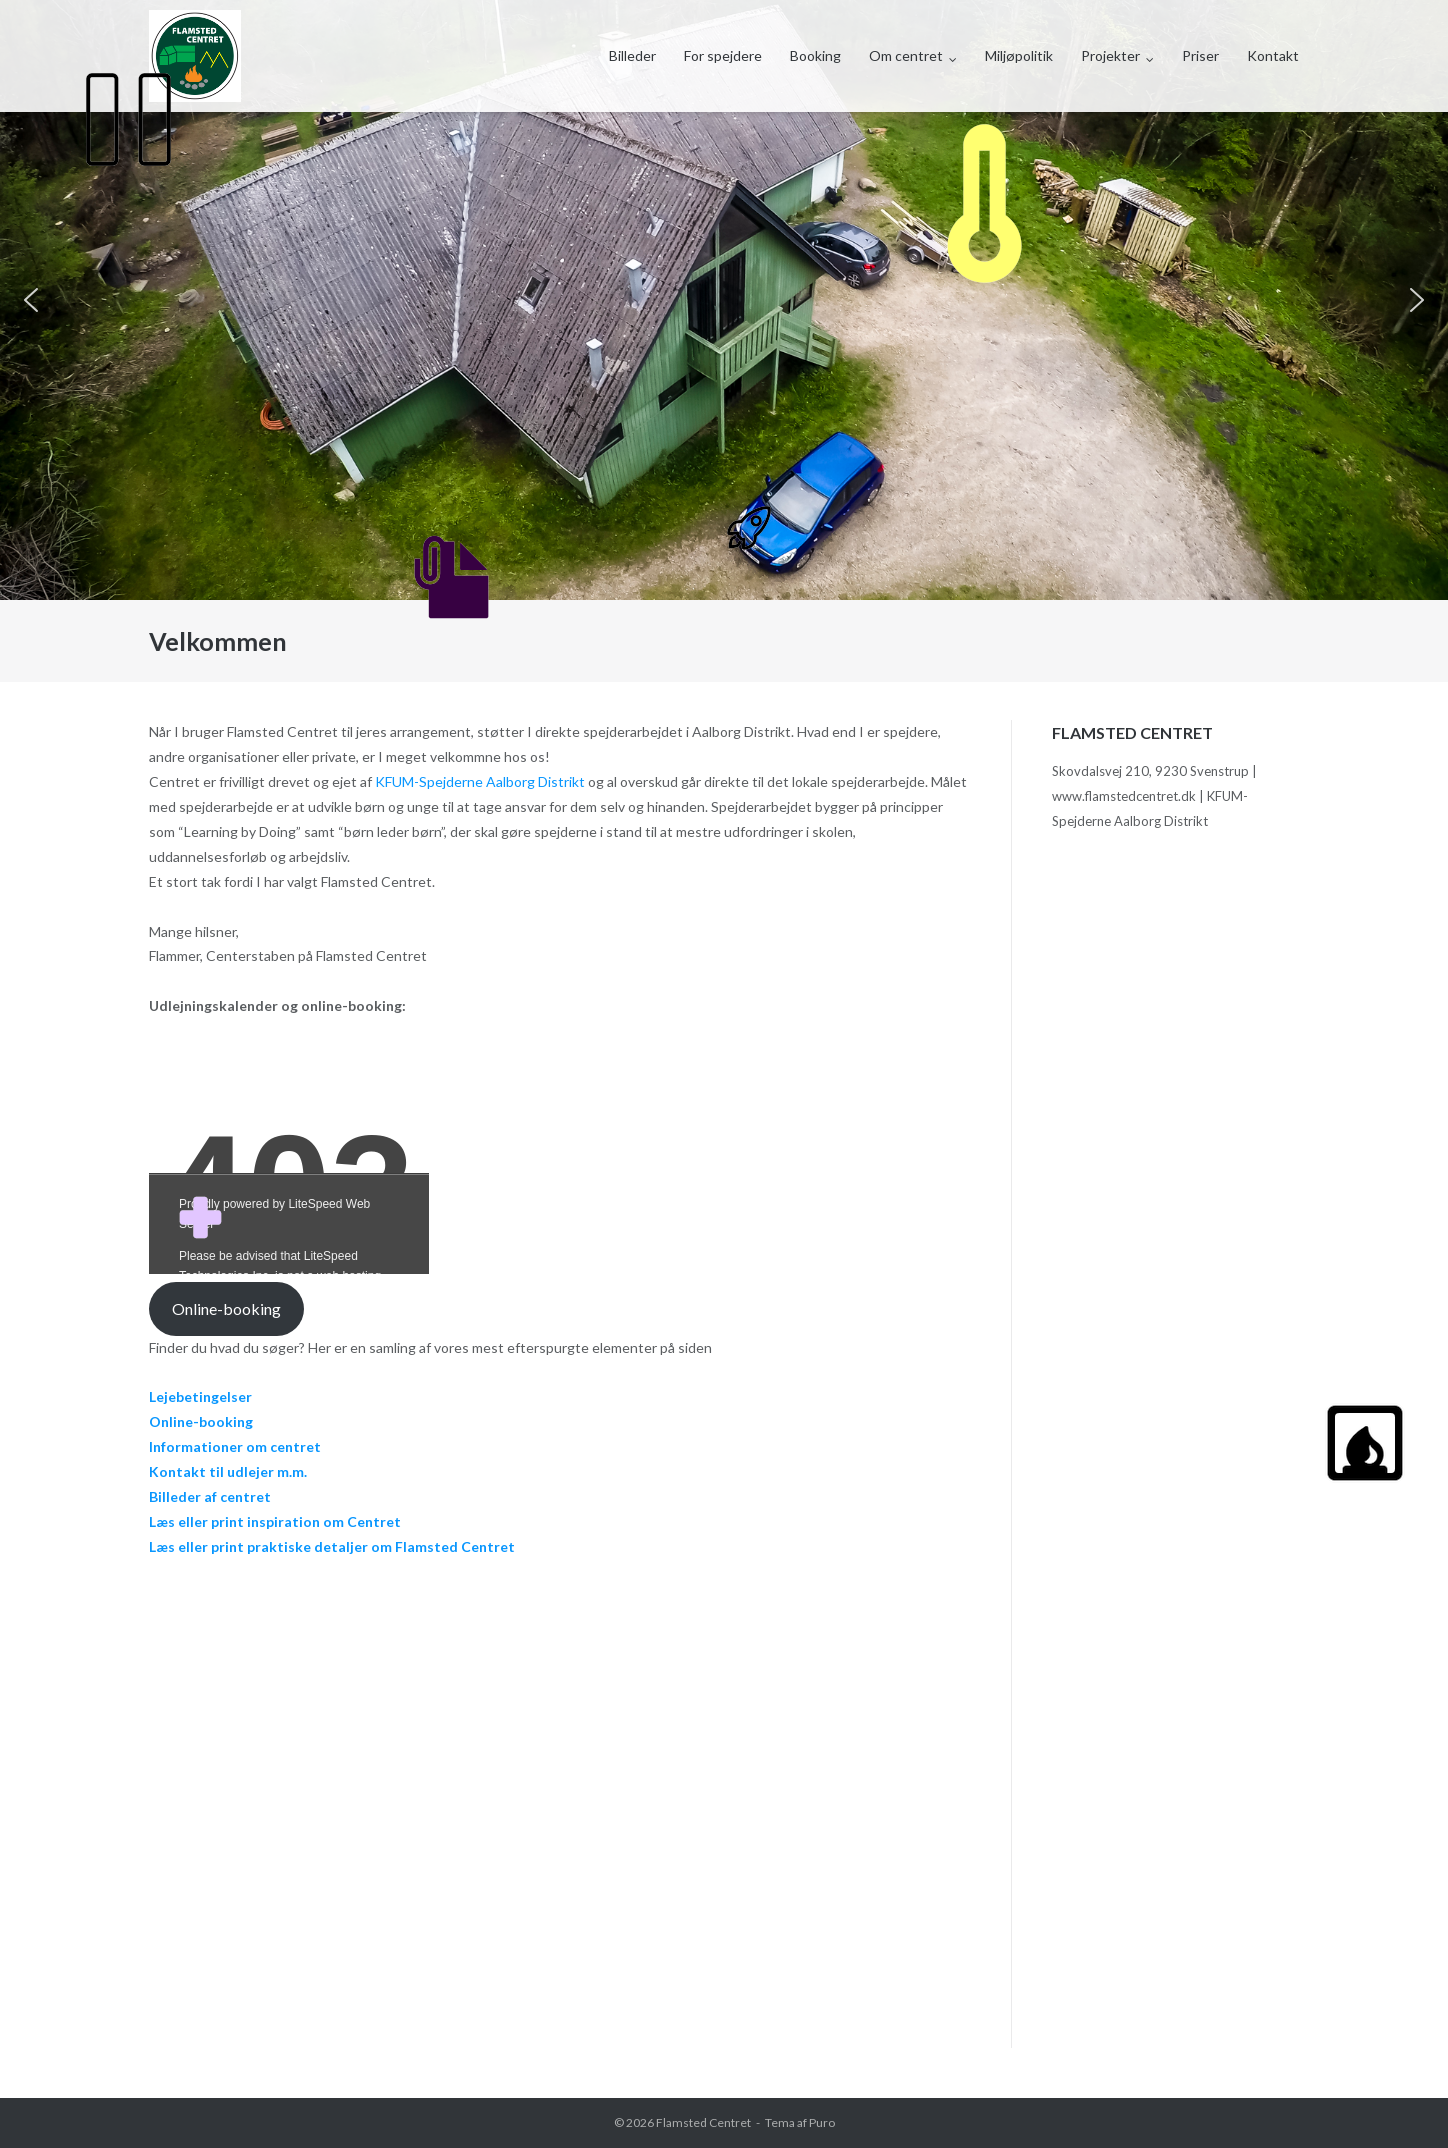 The height and width of the screenshot is (2148, 1448). Describe the element at coordinates (451, 578) in the screenshot. I see `attach a file or document` at that location.